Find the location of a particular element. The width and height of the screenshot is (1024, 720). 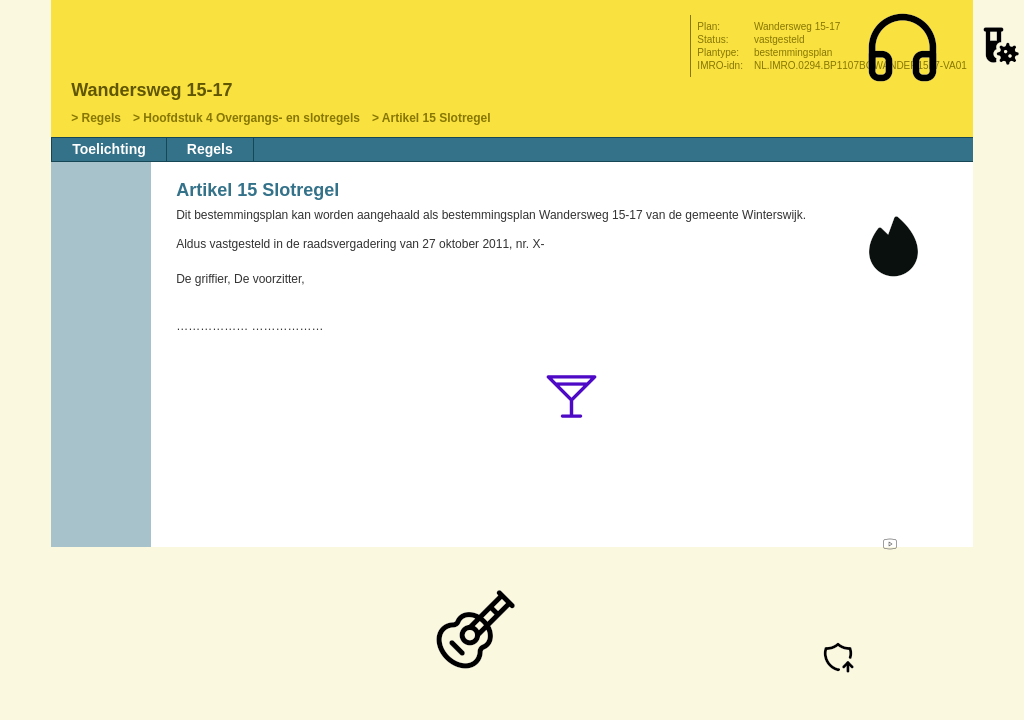

access bar or cocktail menu is located at coordinates (571, 396).